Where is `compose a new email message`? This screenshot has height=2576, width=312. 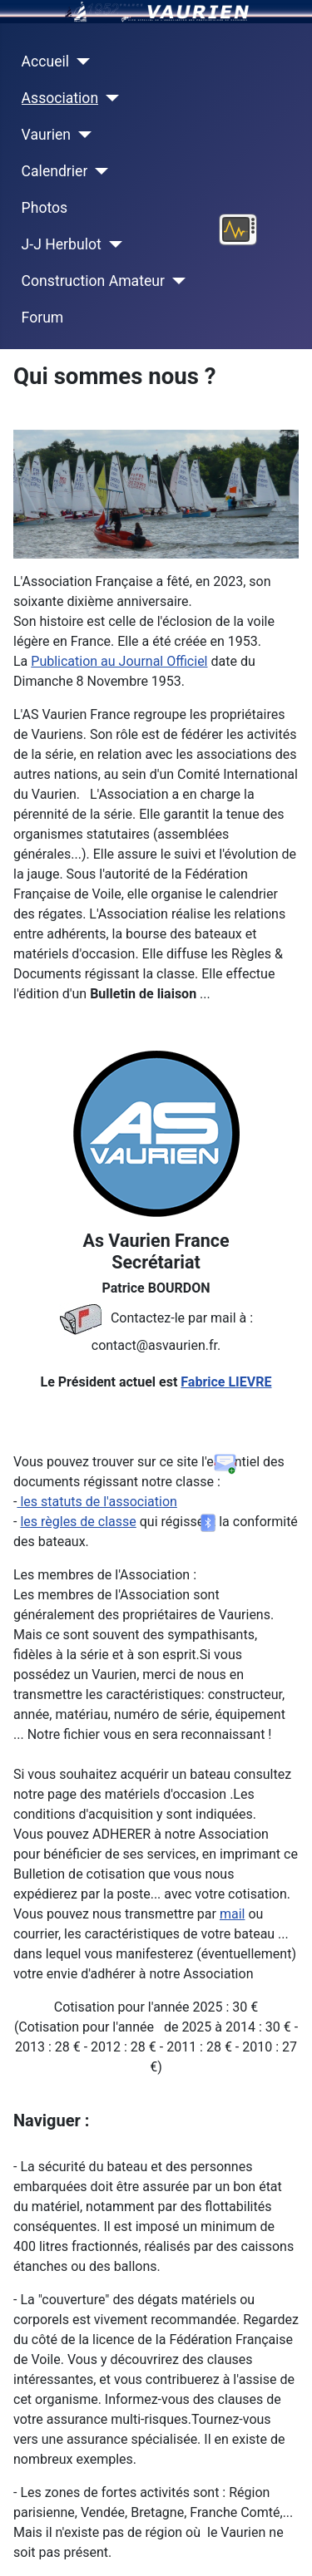 compose a new email message is located at coordinates (225, 1462).